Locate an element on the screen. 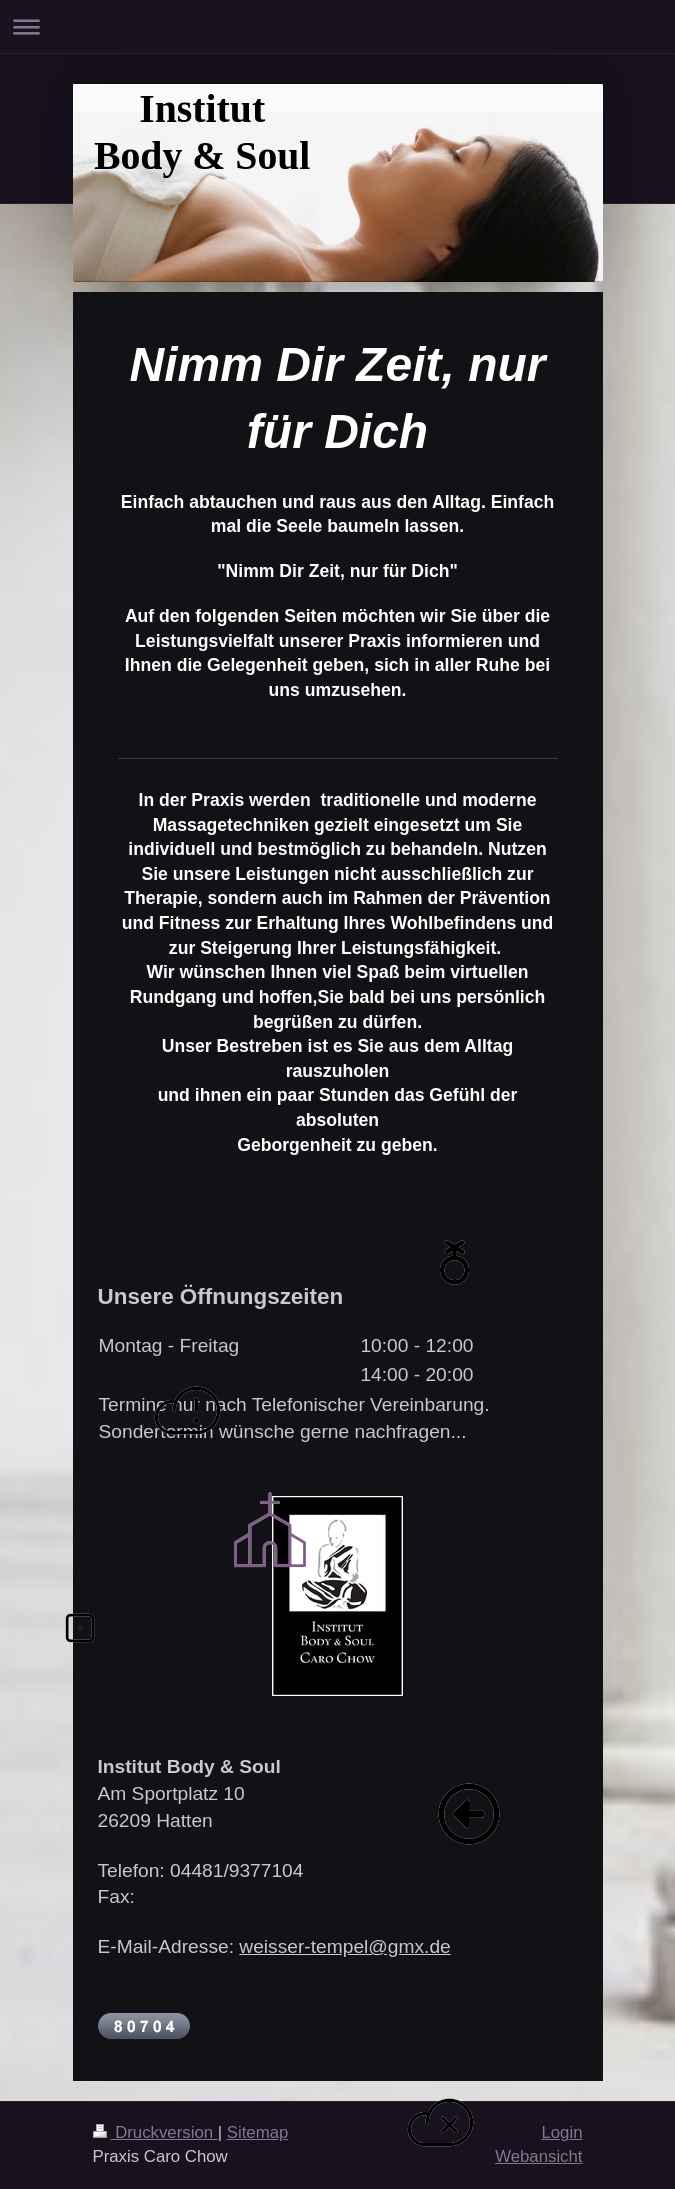 This screenshot has height=2189, width=675. disconnect from cloud storage is located at coordinates (440, 2122).